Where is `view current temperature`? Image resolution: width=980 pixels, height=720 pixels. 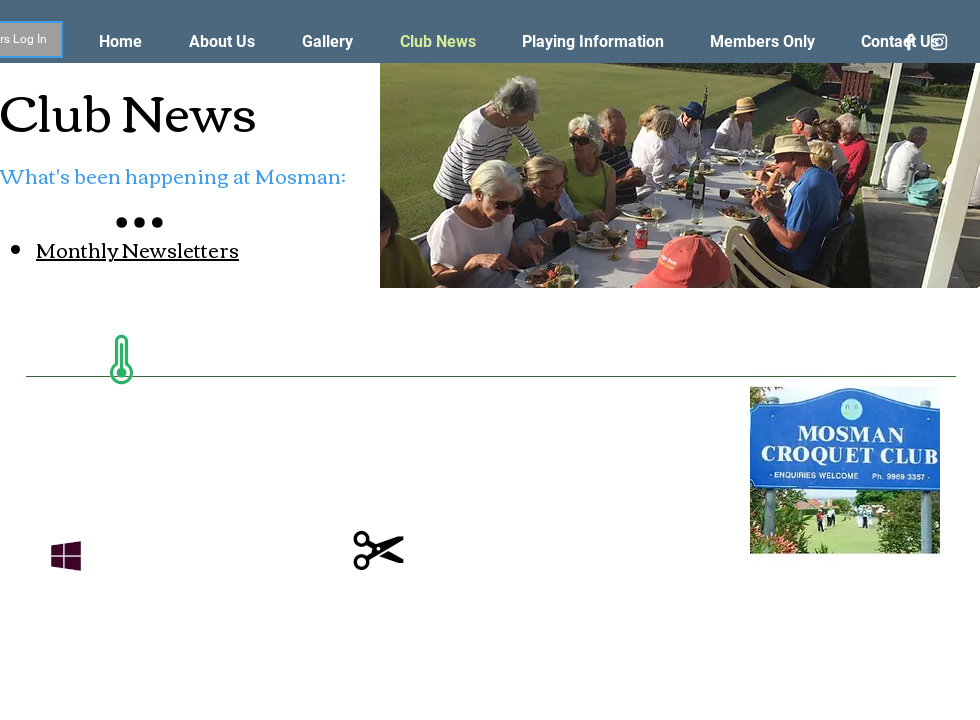 view current temperature is located at coordinates (121, 359).